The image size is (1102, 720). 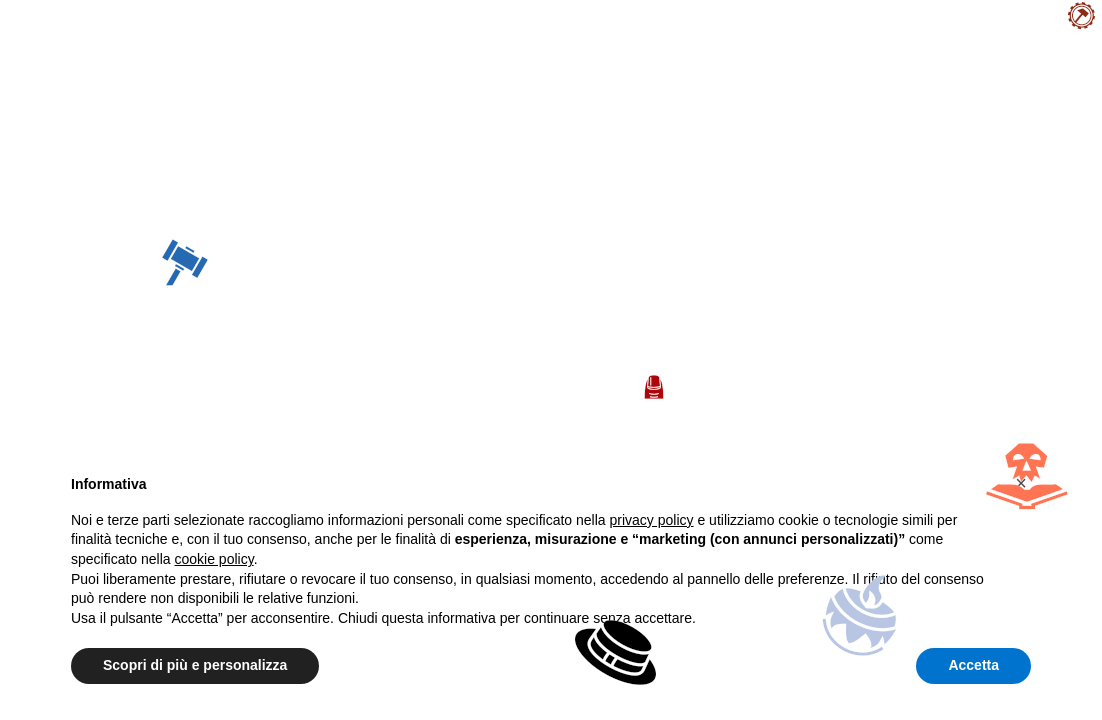 What do you see at coordinates (859, 615) in the screenshot?
I see `use an incendiary or fire-based weapon` at bounding box center [859, 615].